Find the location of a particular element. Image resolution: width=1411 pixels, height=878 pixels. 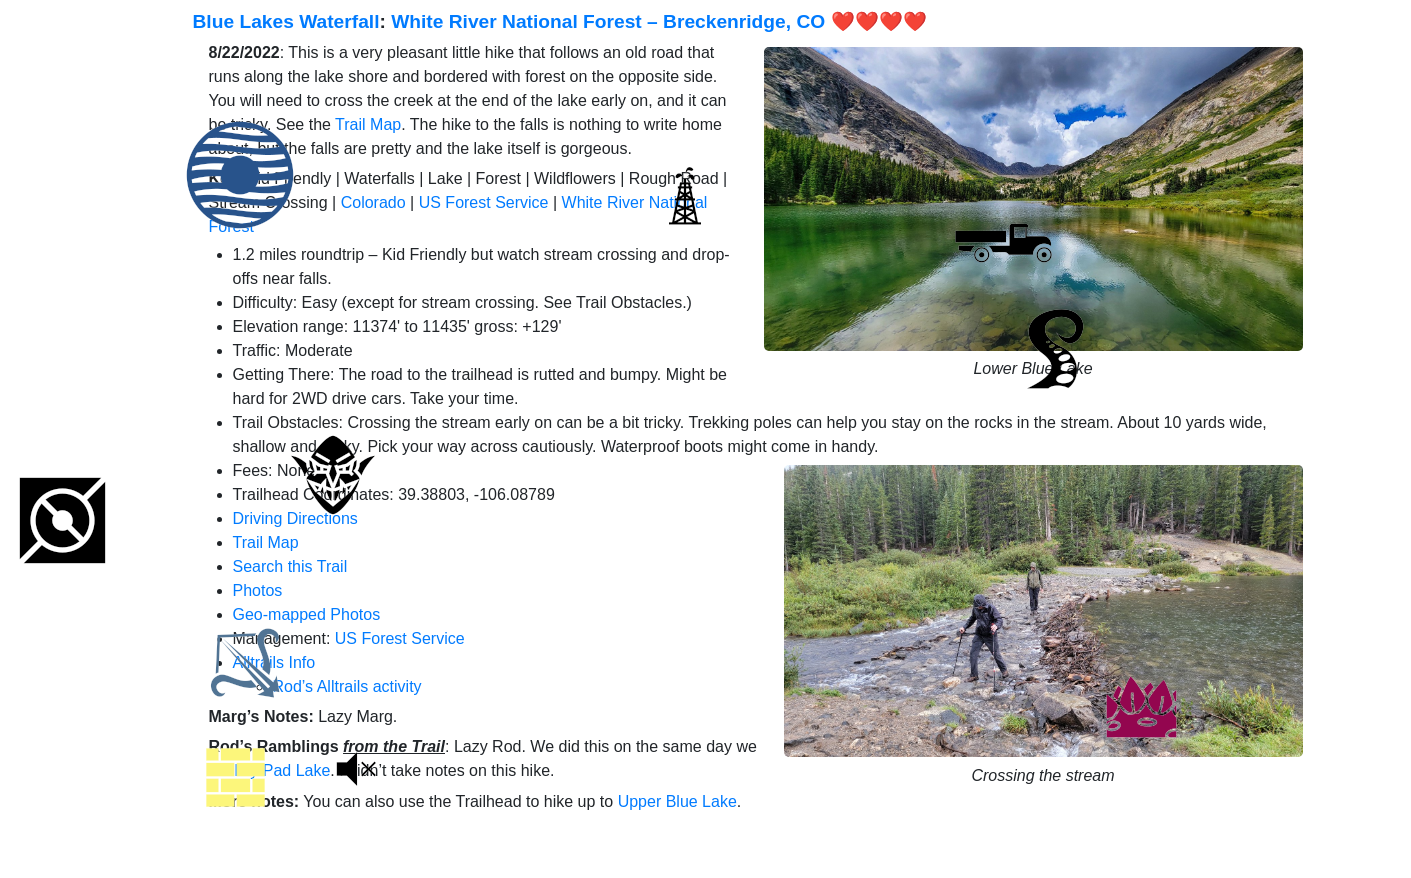

access oil drilling or extraction features is located at coordinates (685, 197).